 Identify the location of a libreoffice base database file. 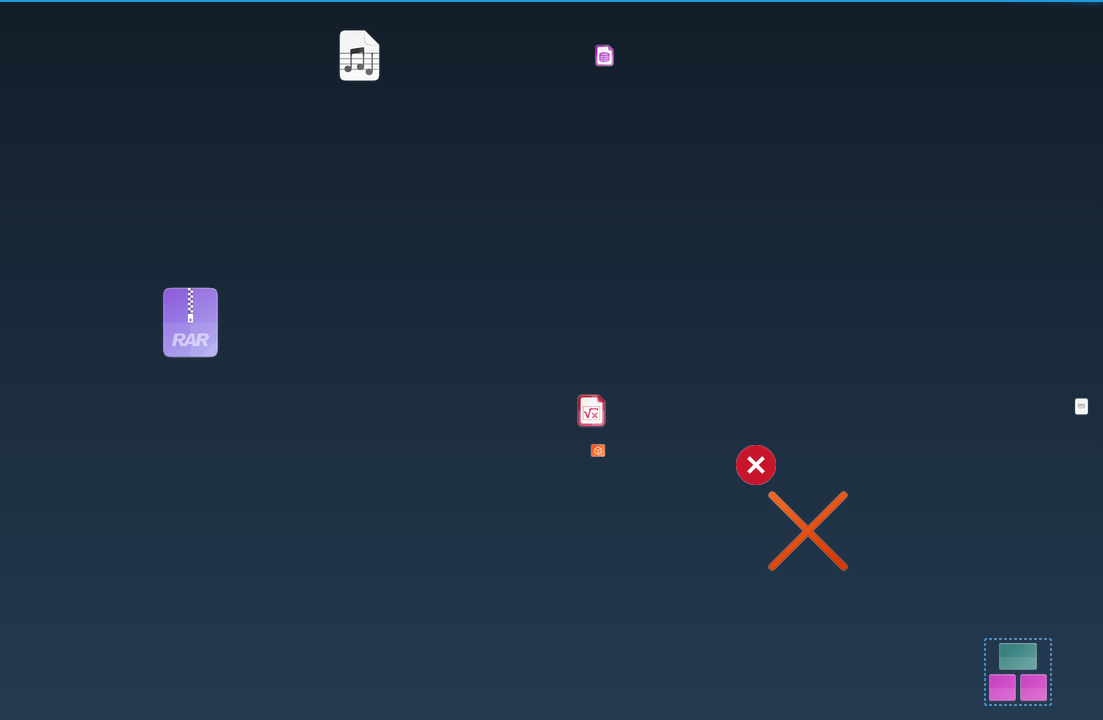
(604, 55).